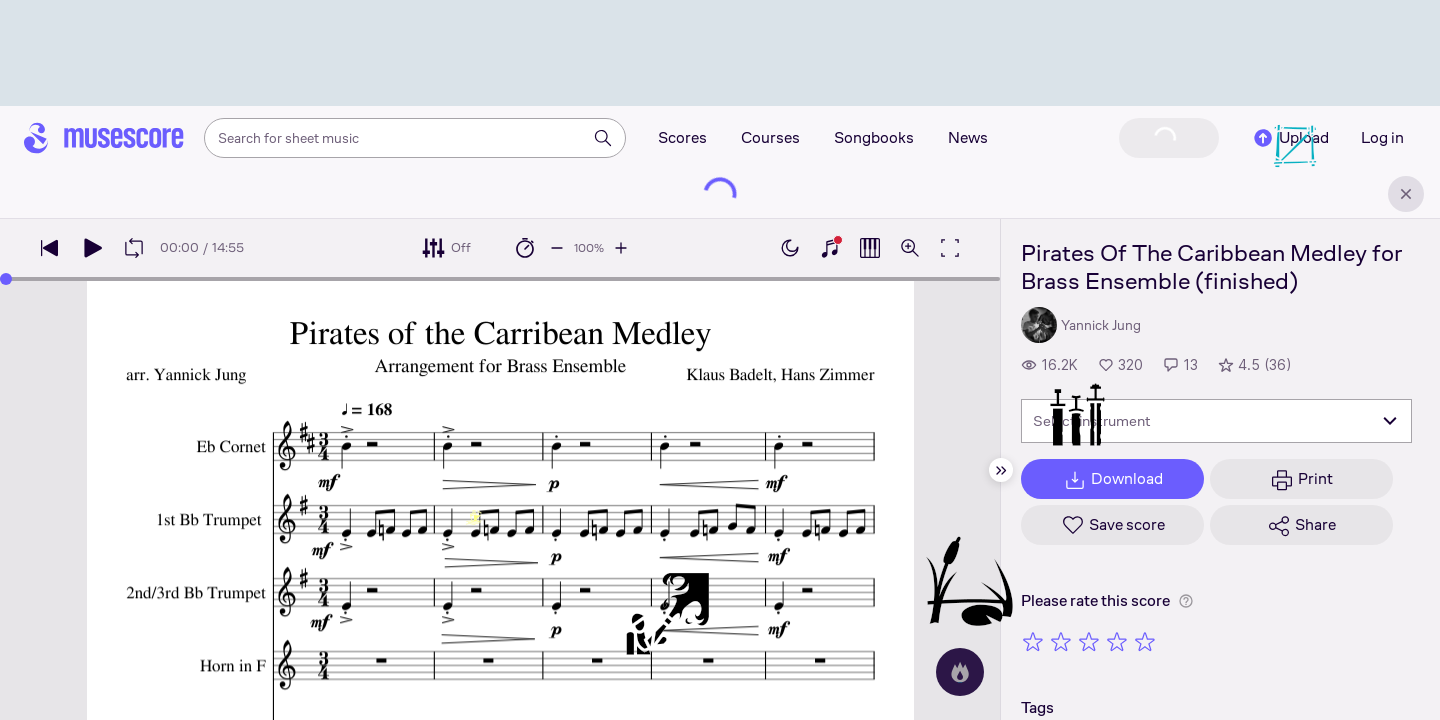  I want to click on aircraft carrier unit in a strategy game, so click(474, 518).